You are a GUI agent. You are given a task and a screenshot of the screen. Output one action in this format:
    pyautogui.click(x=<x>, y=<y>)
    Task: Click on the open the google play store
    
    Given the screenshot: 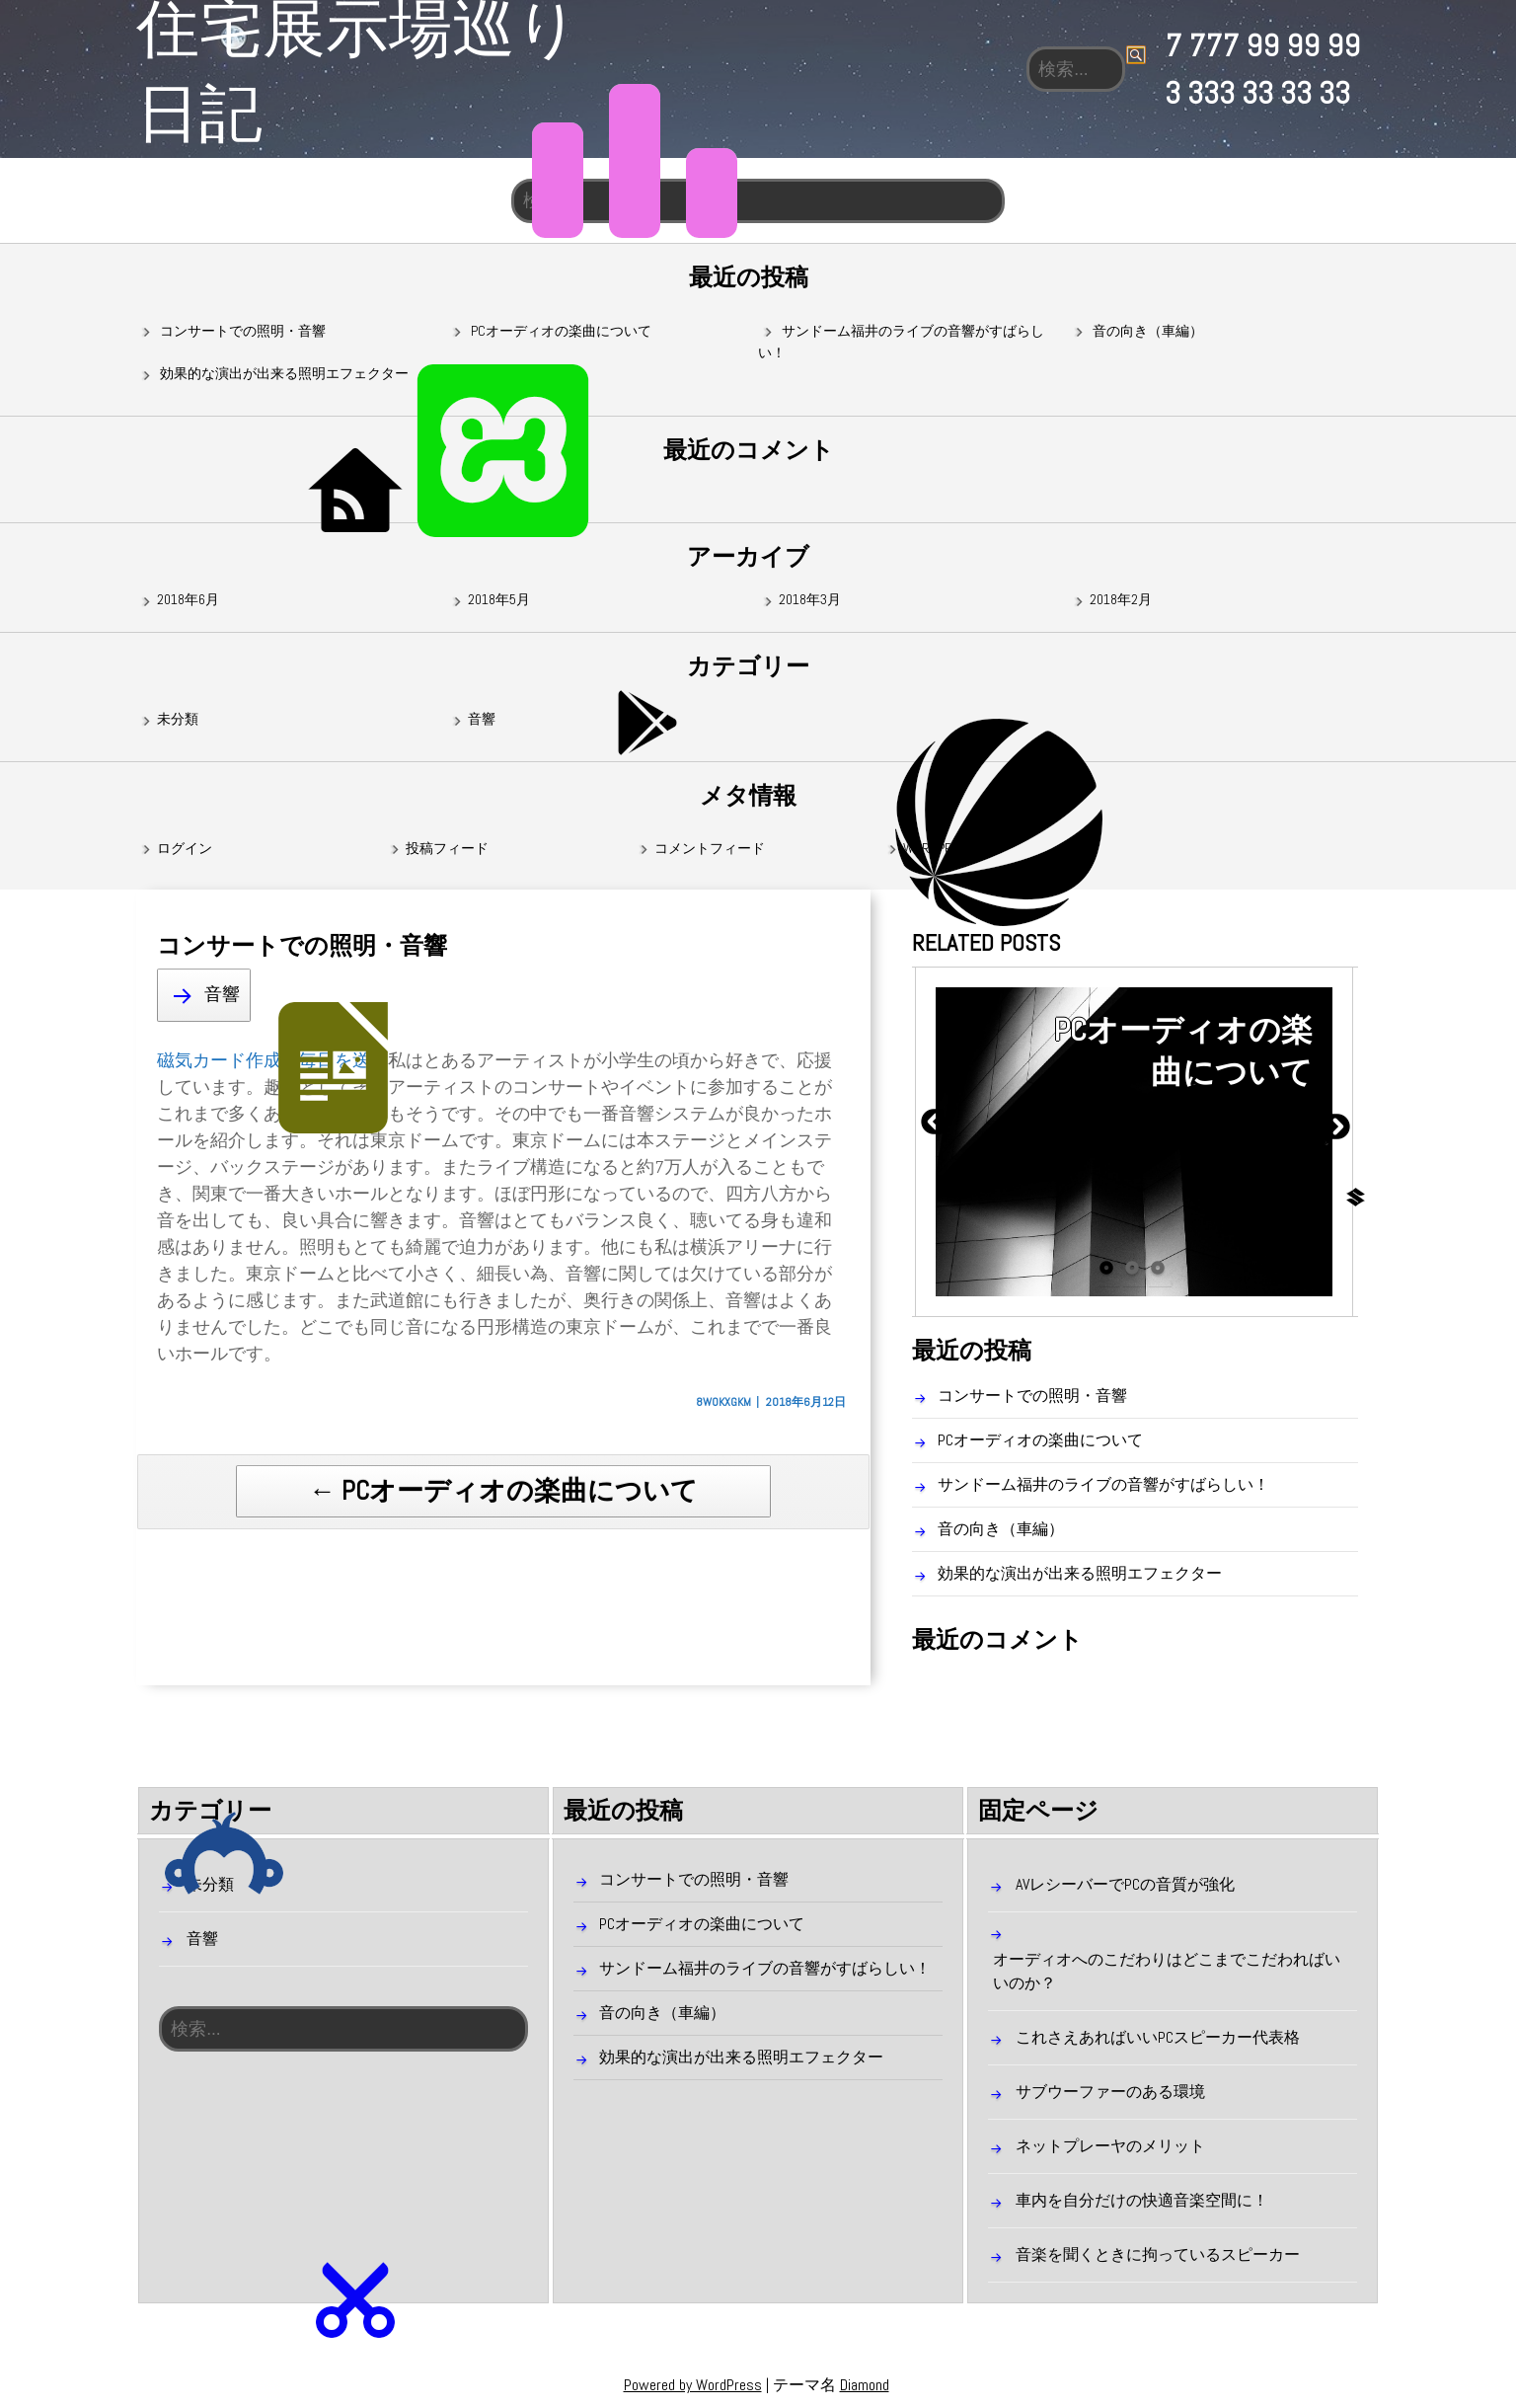 What is the action you would take?
    pyautogui.click(x=647, y=723)
    